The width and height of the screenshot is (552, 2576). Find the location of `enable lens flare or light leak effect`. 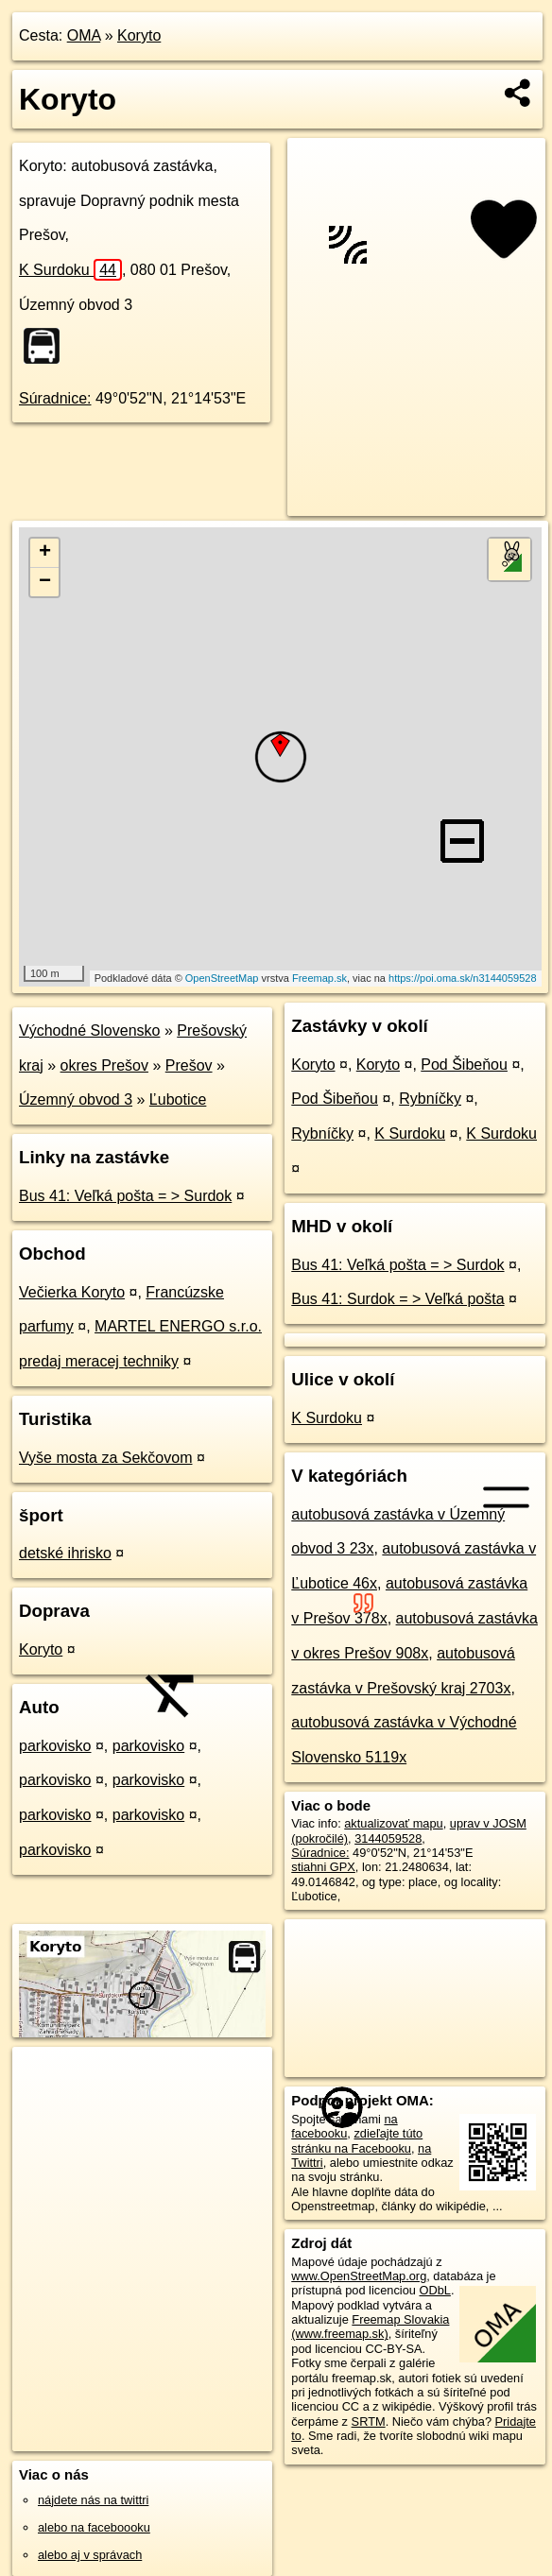

enable lens flare or light leak effect is located at coordinates (348, 245).